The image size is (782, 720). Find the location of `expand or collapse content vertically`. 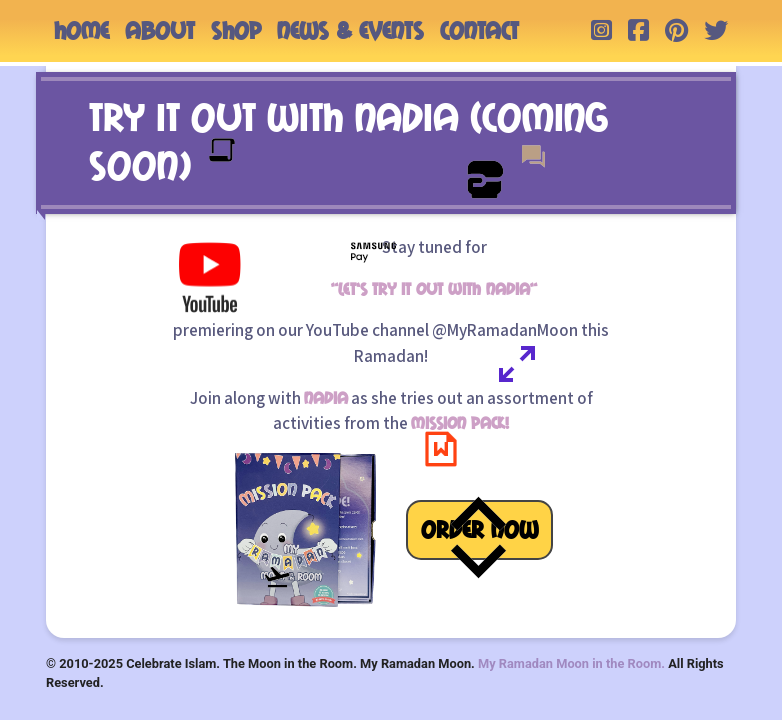

expand or collapse content vertically is located at coordinates (478, 537).